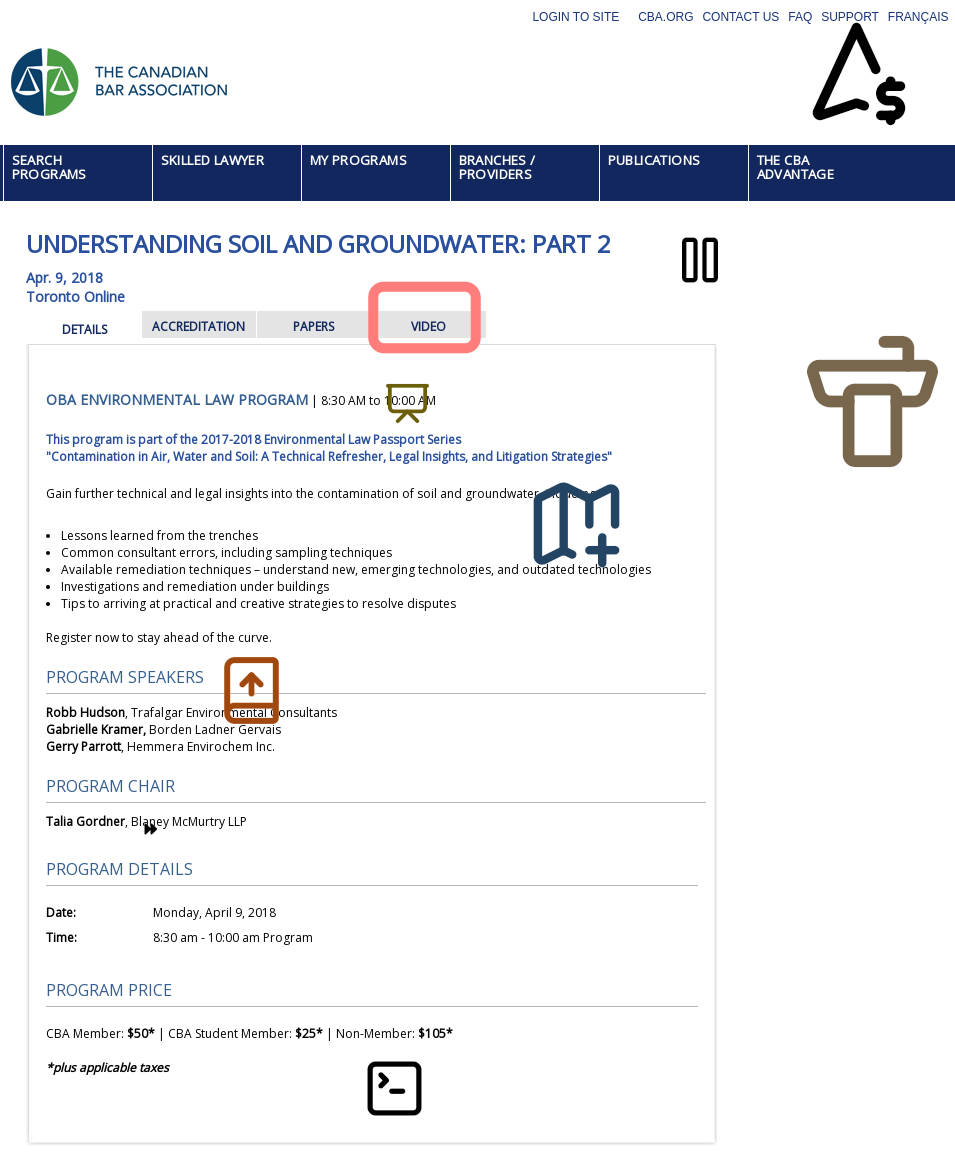  What do you see at coordinates (872, 401) in the screenshot?
I see `access presentation or speaker mode` at bounding box center [872, 401].